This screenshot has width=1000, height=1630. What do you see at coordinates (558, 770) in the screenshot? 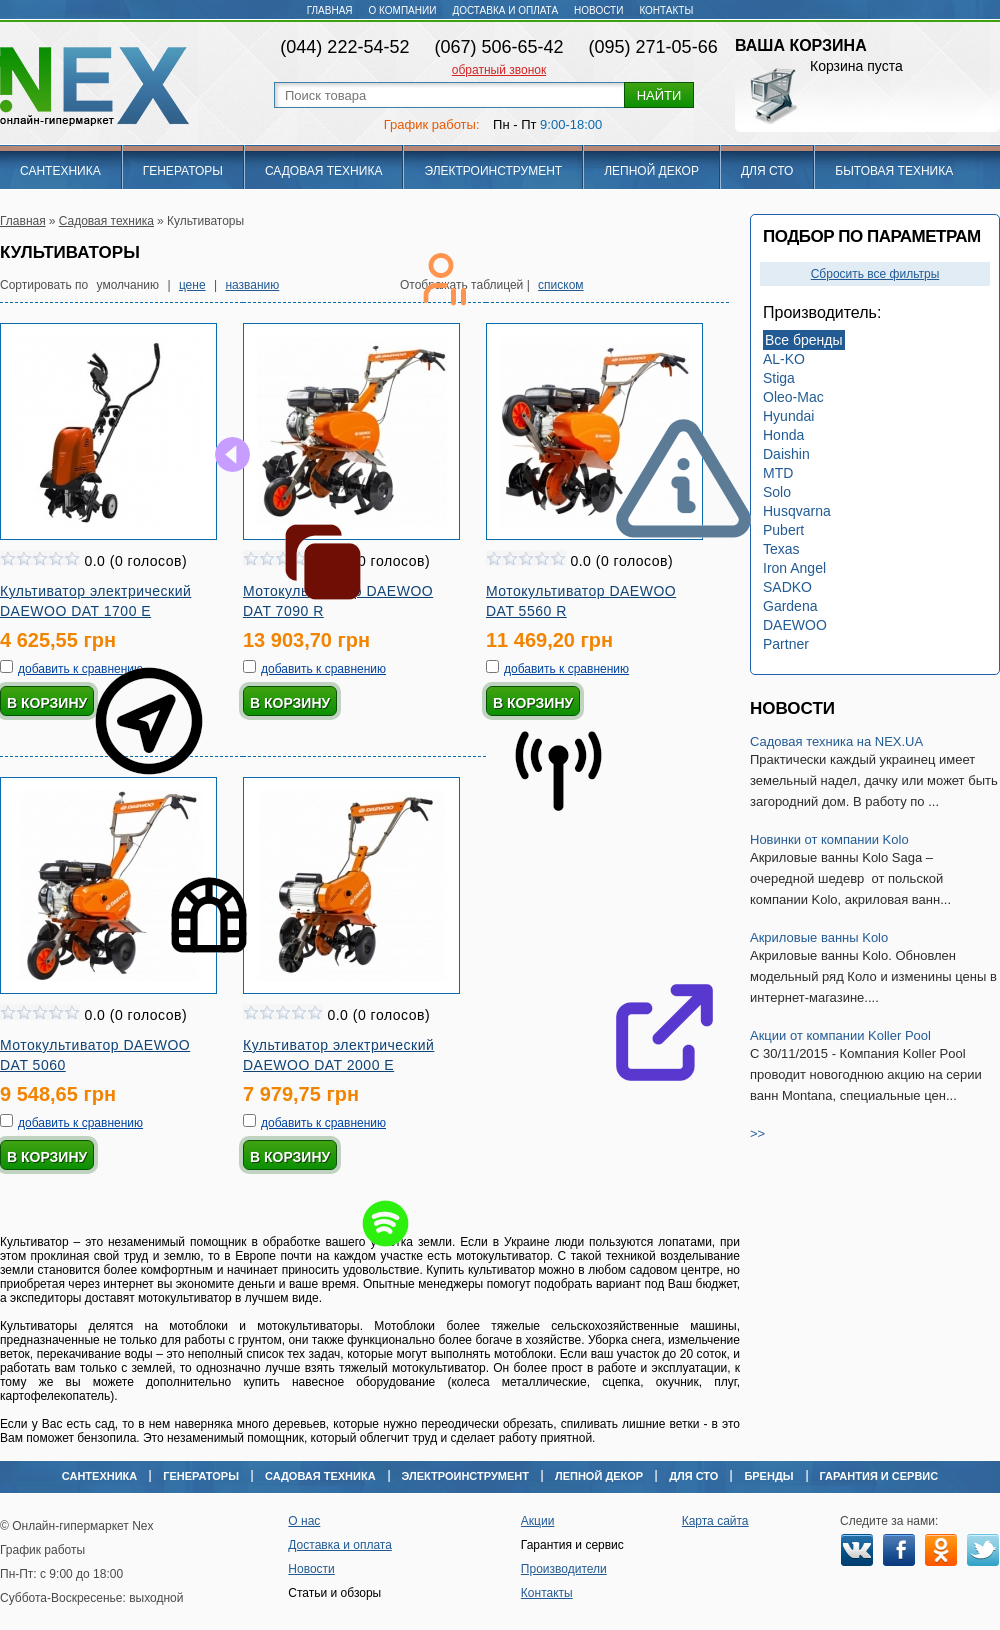
I see `indicates active broadcast or live streaming` at bounding box center [558, 770].